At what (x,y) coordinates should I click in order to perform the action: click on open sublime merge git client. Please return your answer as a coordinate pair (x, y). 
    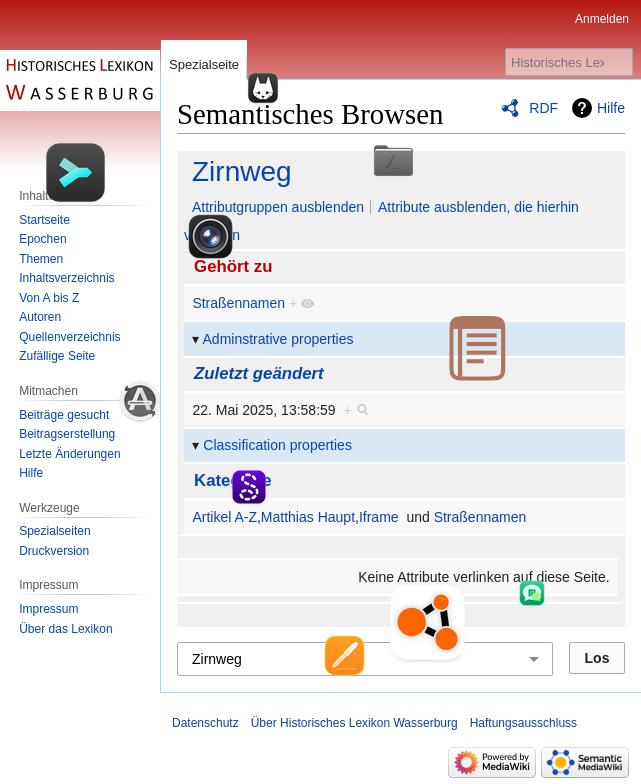
    Looking at the image, I should click on (75, 172).